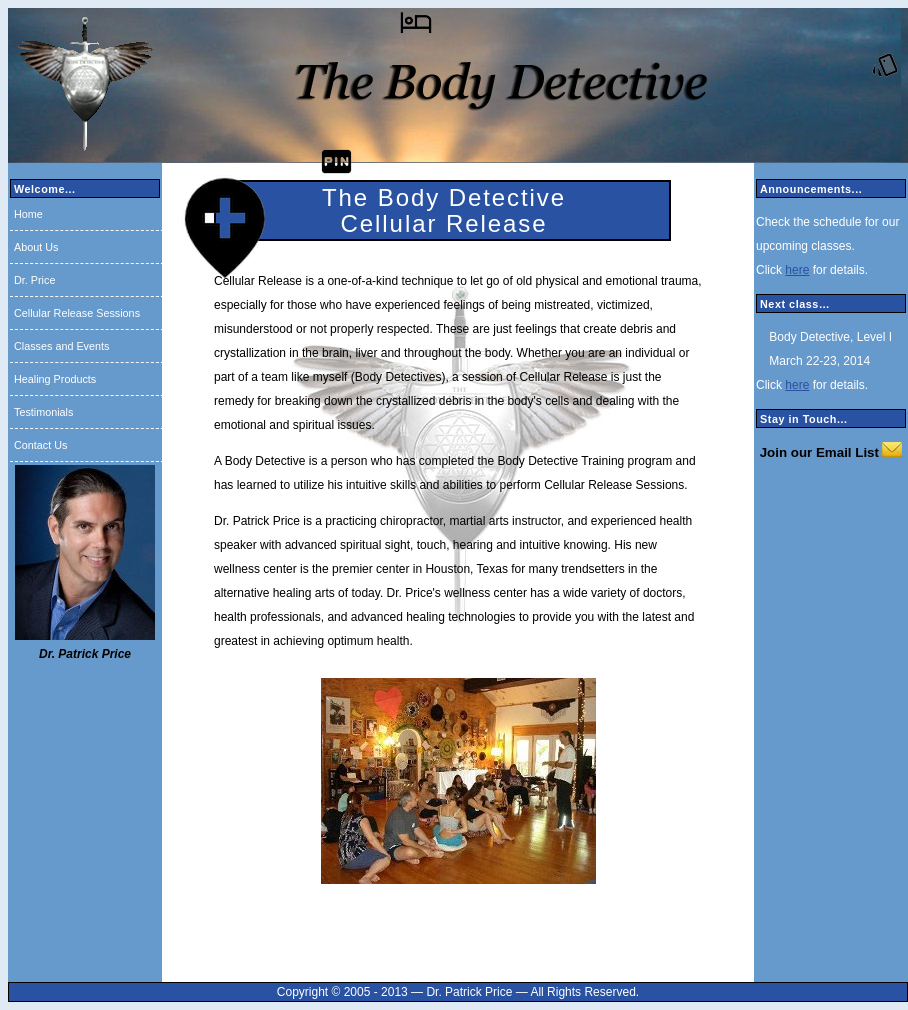 The width and height of the screenshot is (908, 1010). I want to click on access style or theme options, so click(885, 64).